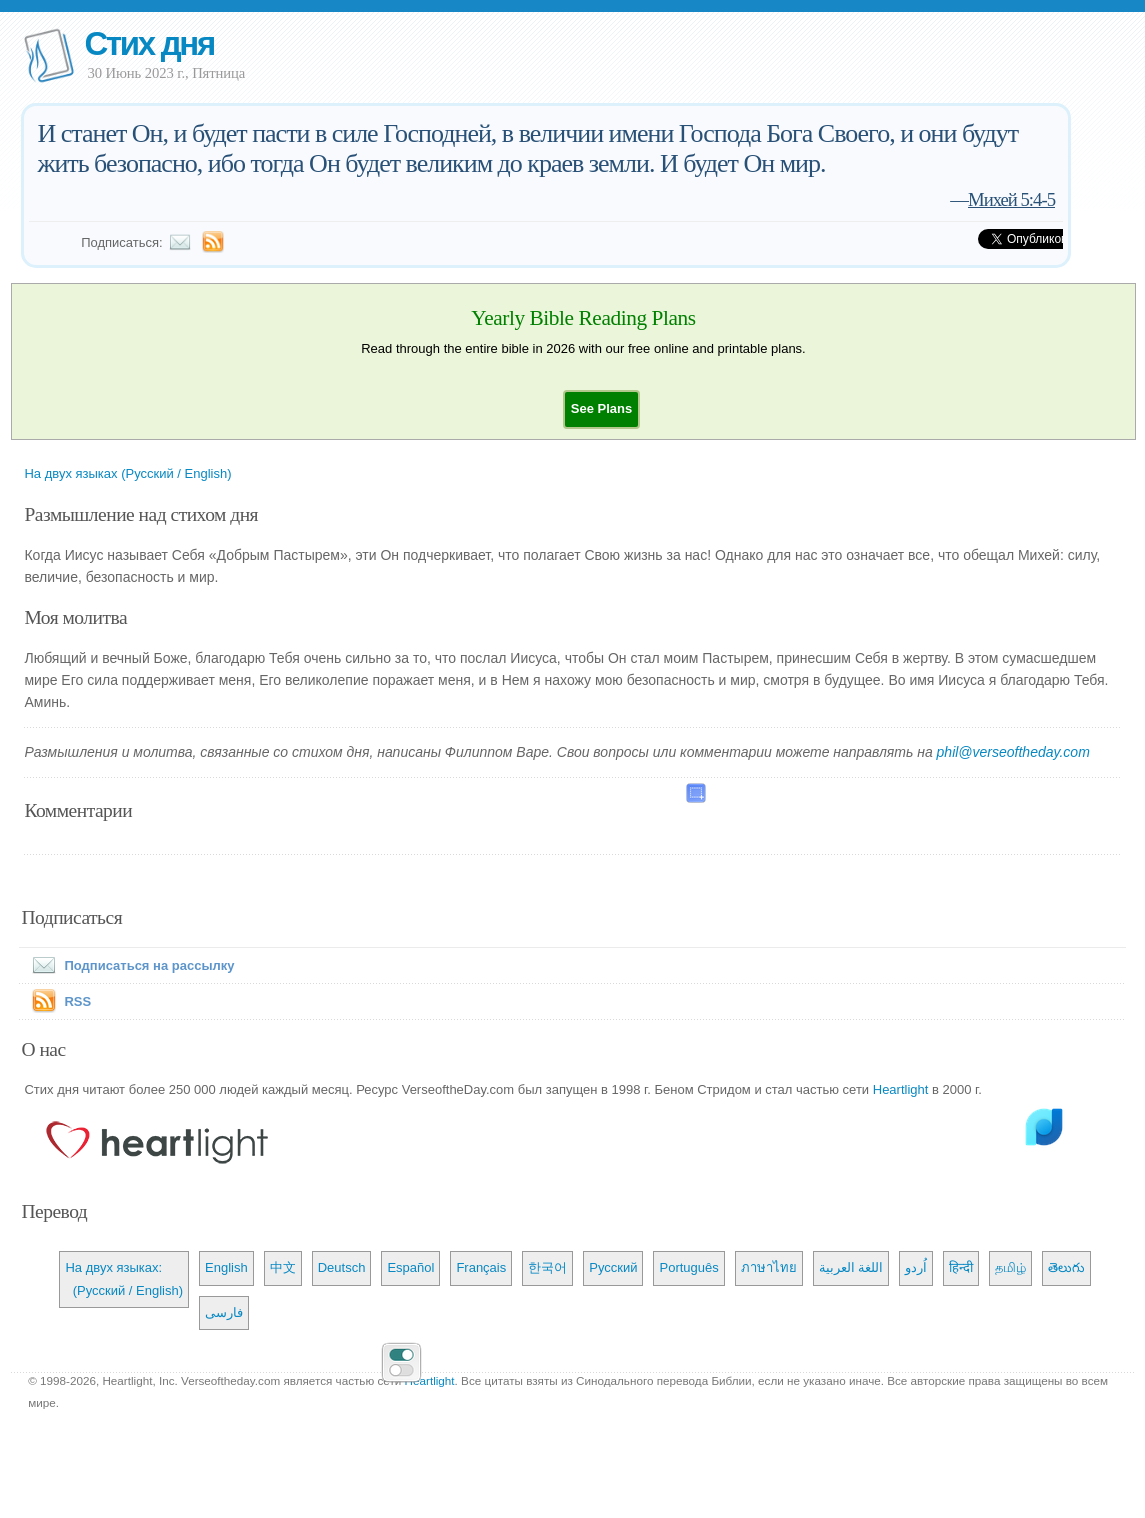  What do you see at coordinates (401, 1362) in the screenshot?
I see `open desktop preferences or settings` at bounding box center [401, 1362].